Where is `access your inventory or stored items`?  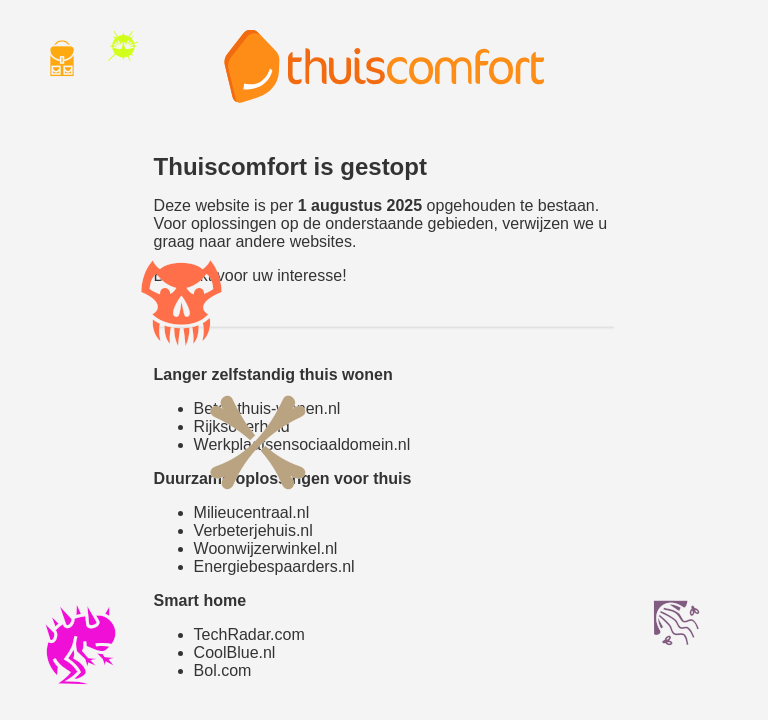 access your inventory or stored items is located at coordinates (62, 58).